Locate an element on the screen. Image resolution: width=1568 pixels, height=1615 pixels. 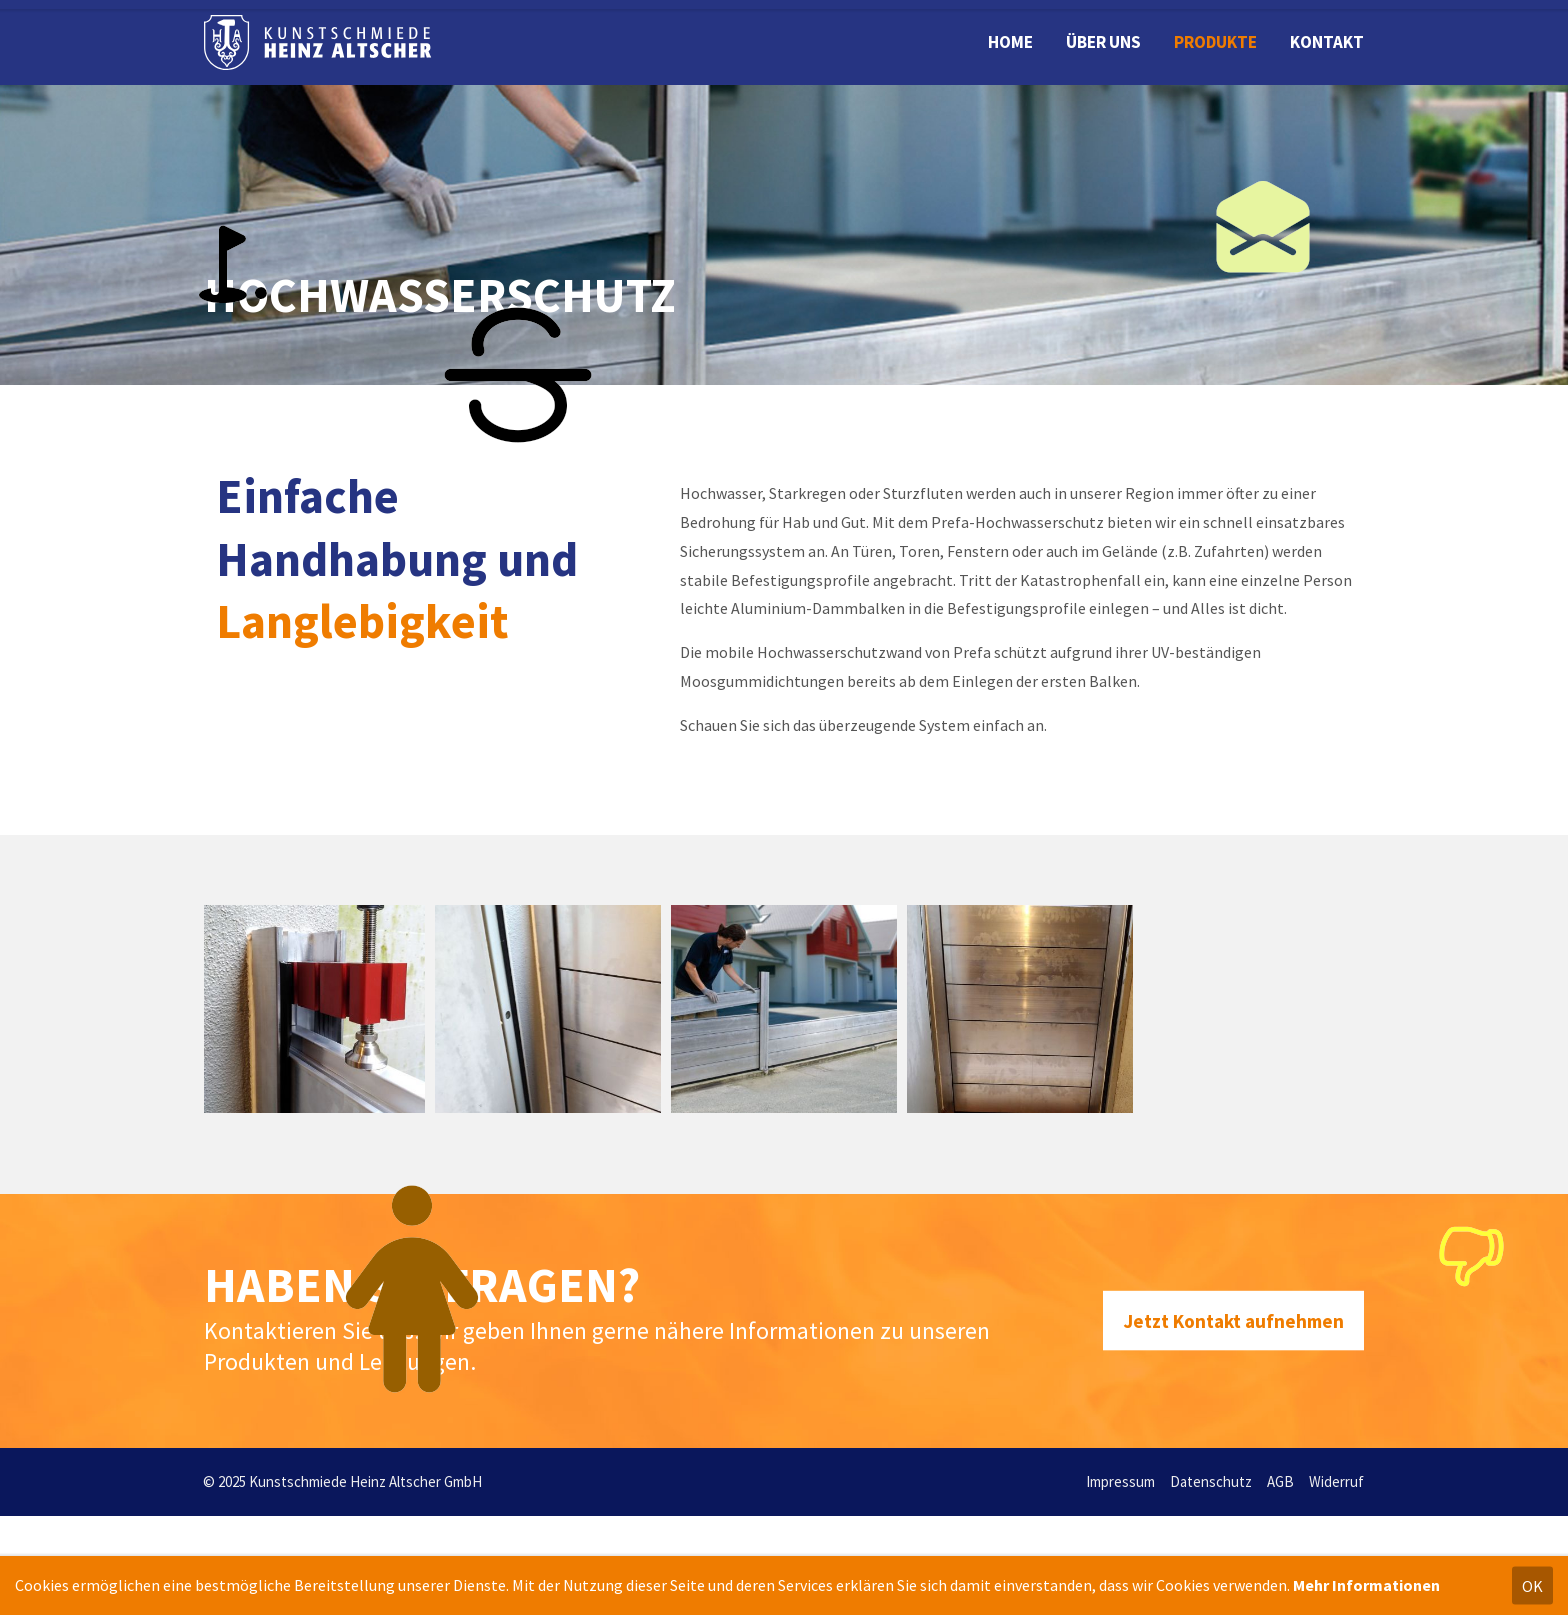
view nearby golf courses is located at coordinates (231, 263).